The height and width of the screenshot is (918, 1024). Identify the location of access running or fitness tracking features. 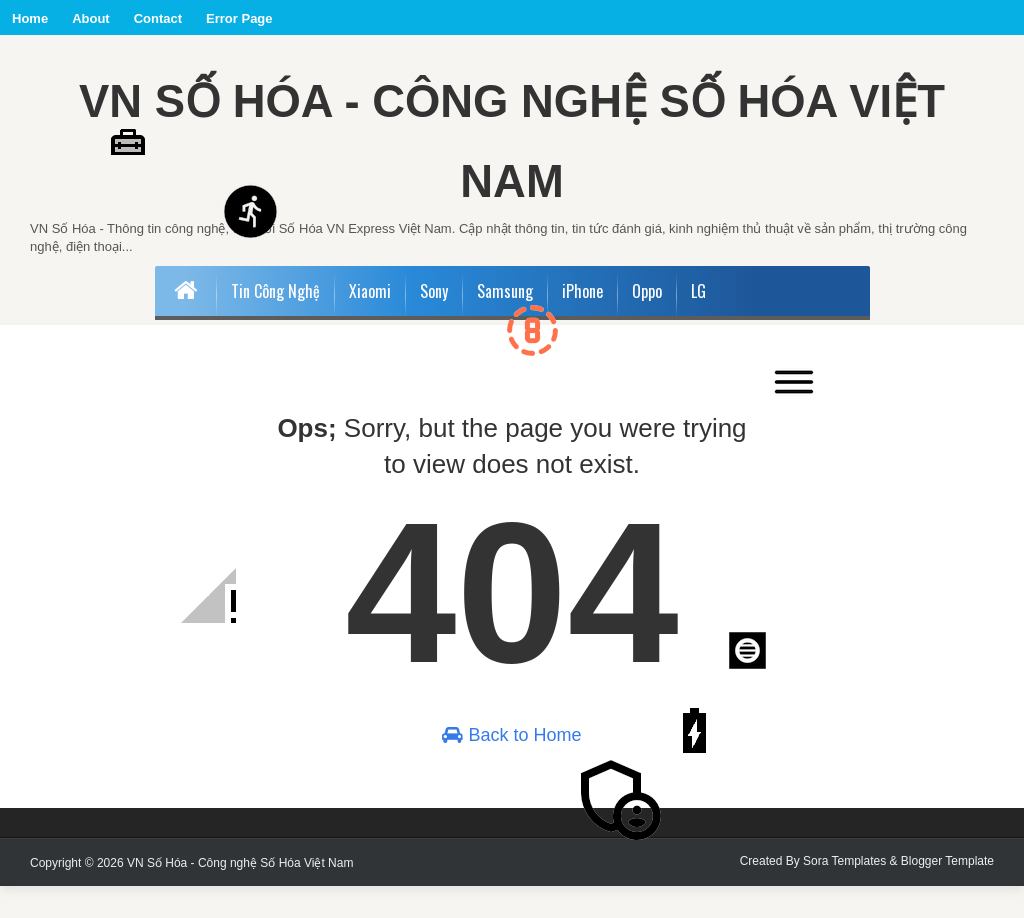
(250, 211).